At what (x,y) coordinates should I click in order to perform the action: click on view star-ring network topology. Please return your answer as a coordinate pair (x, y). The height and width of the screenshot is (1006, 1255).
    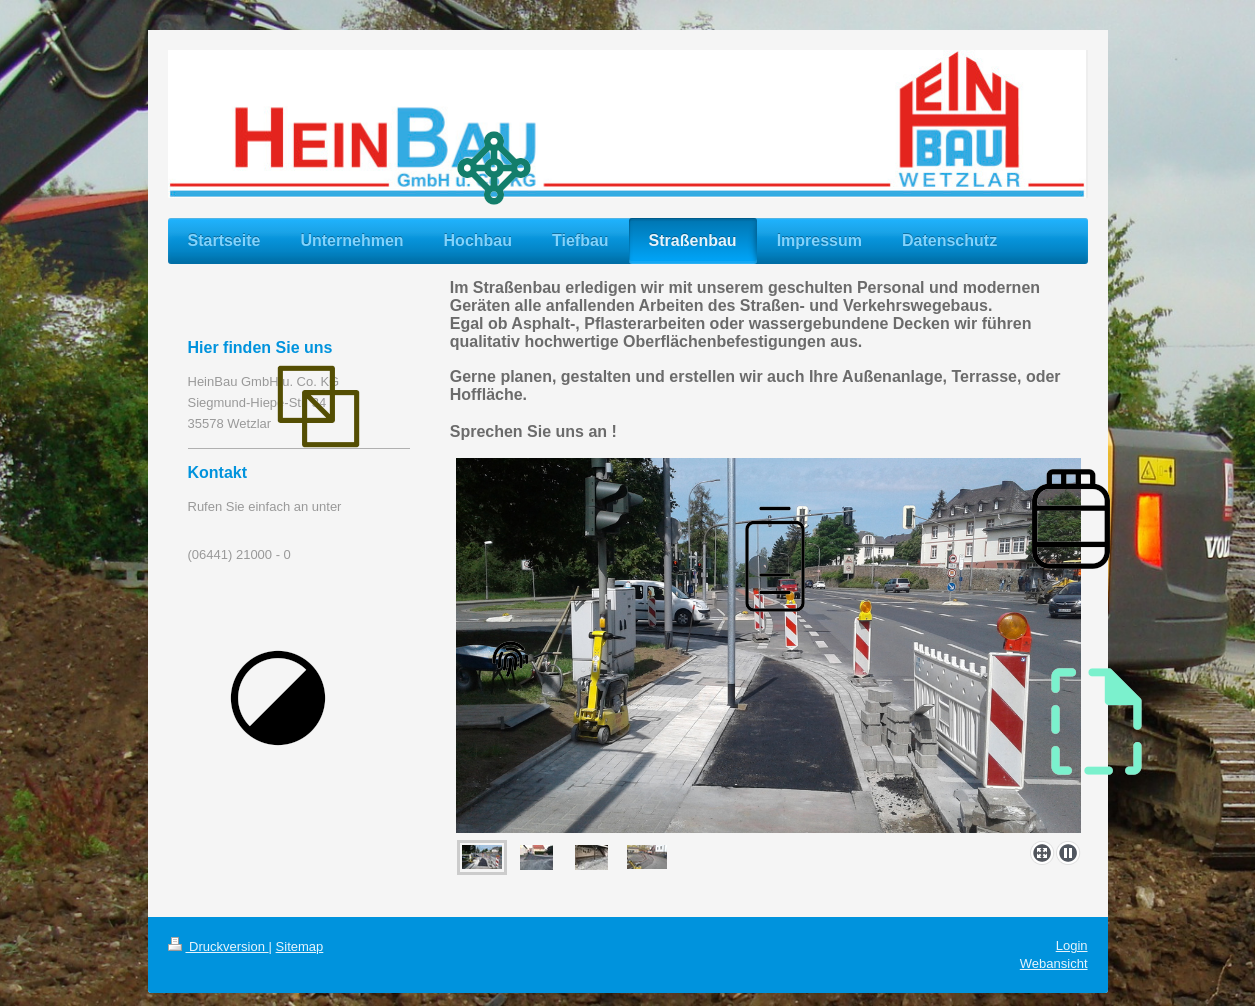
    Looking at the image, I should click on (494, 168).